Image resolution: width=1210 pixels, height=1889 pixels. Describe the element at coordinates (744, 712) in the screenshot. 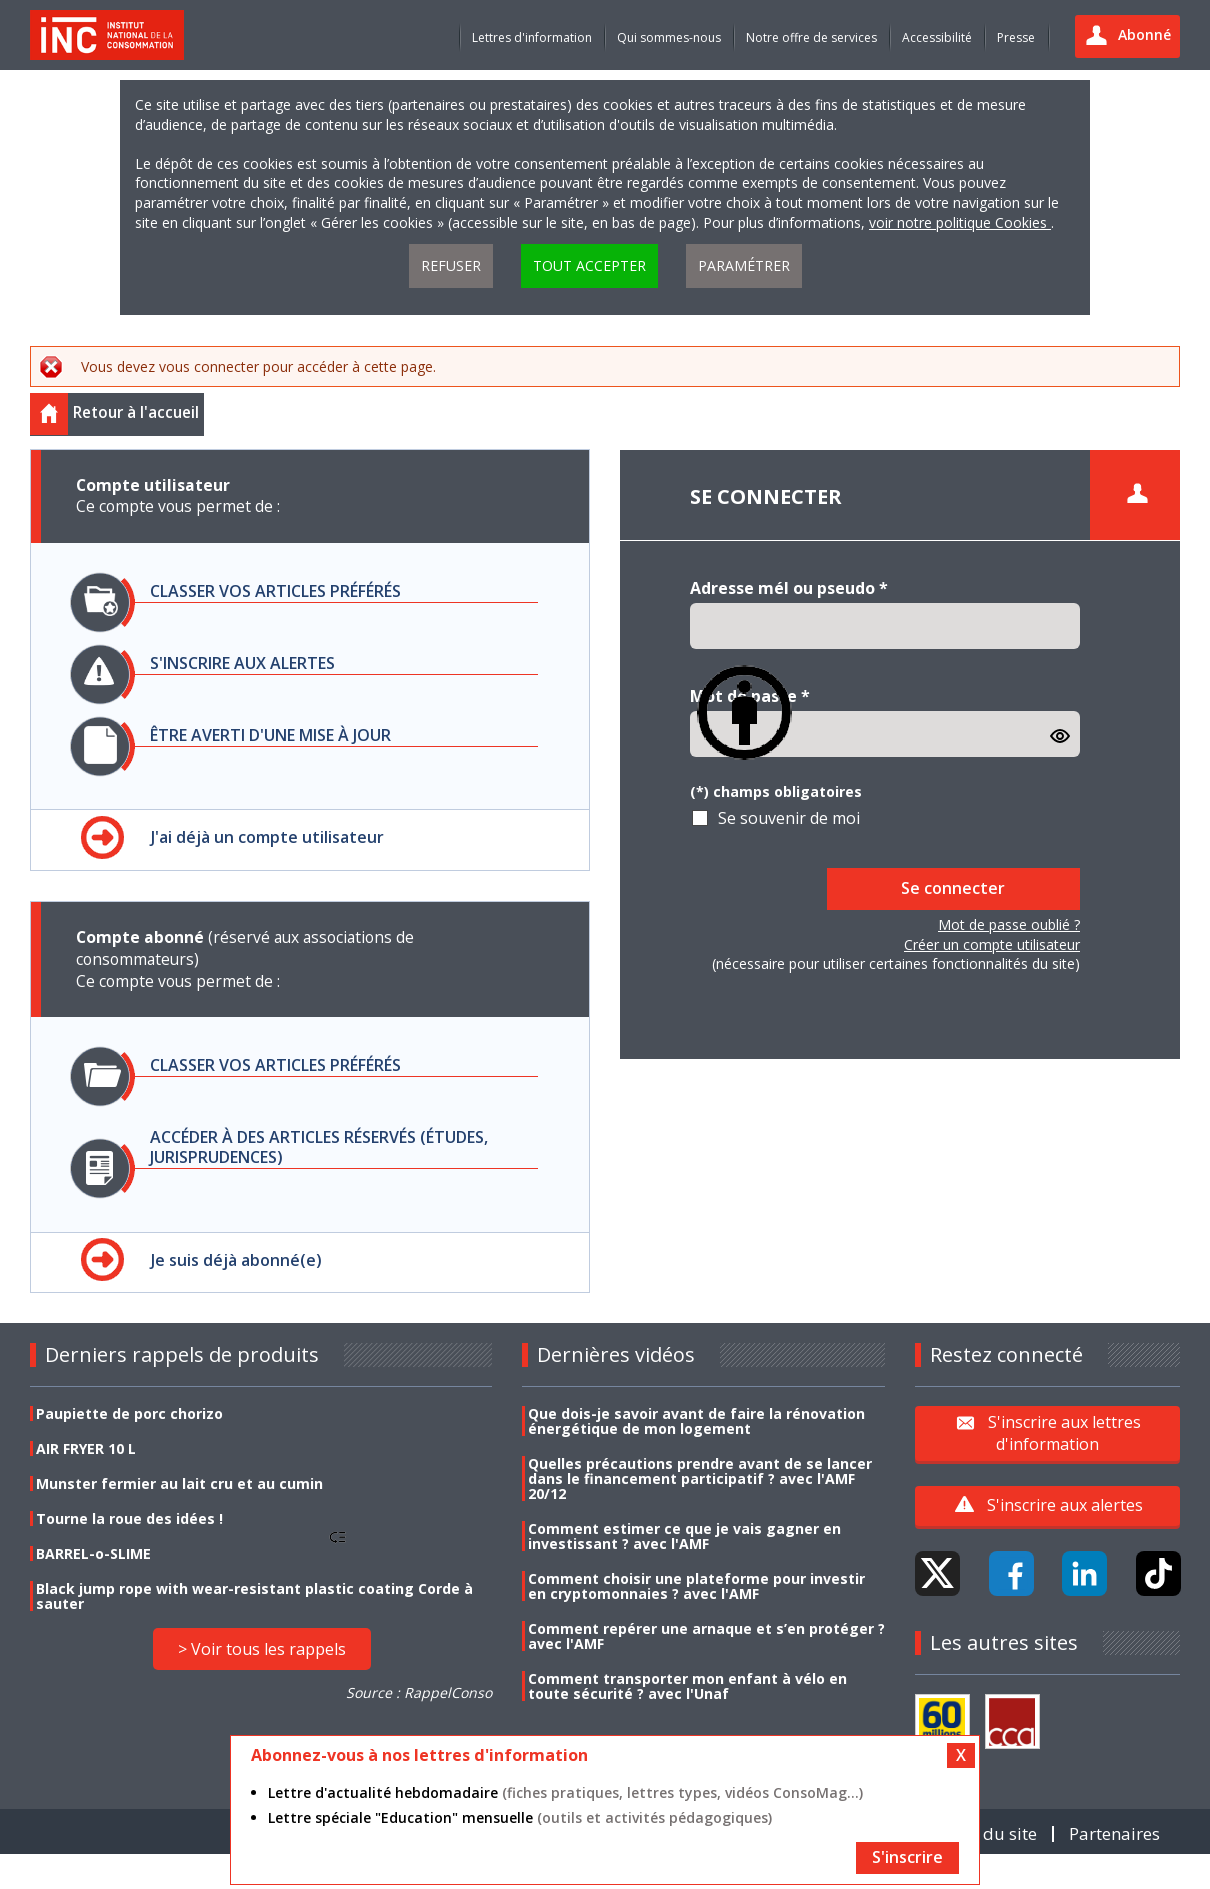

I see `view attribution or credits information` at that location.